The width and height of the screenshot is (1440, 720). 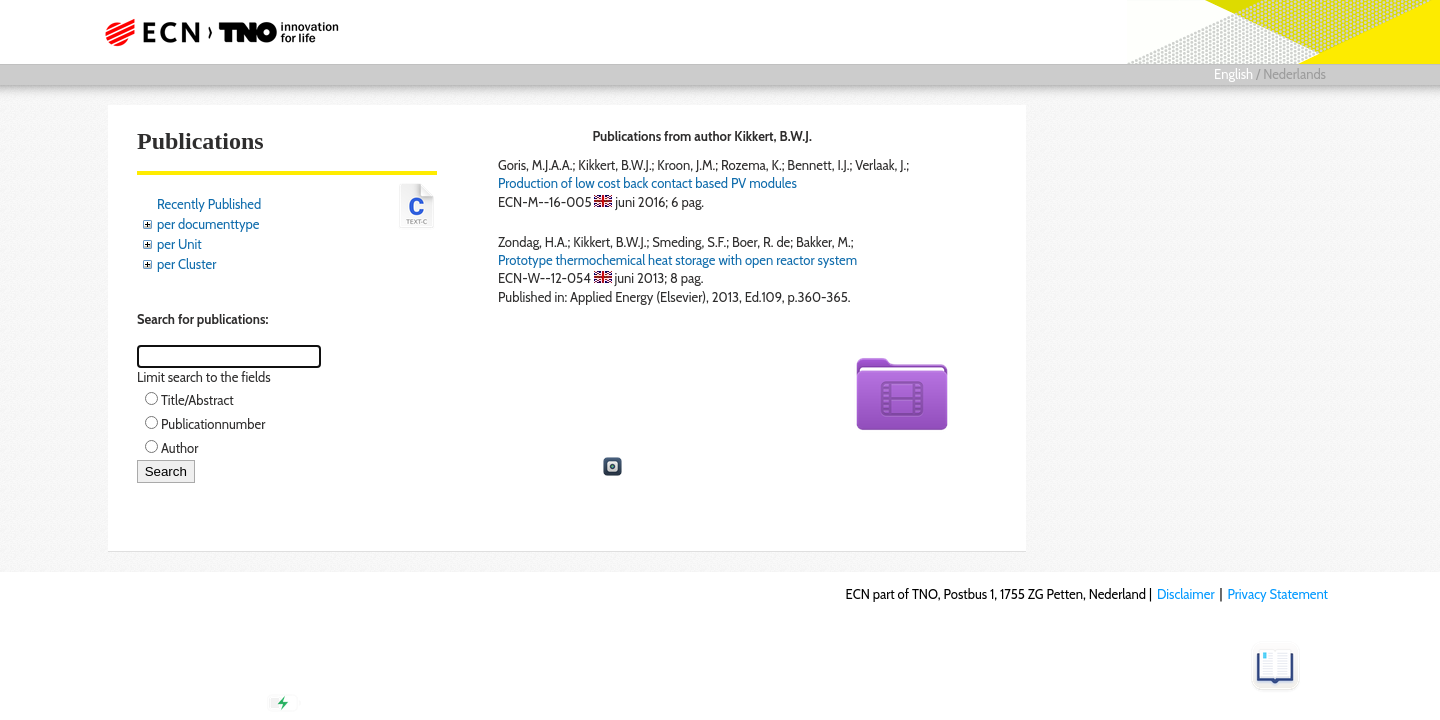 I want to click on battery at 40% and currently charging, so click(x=284, y=703).